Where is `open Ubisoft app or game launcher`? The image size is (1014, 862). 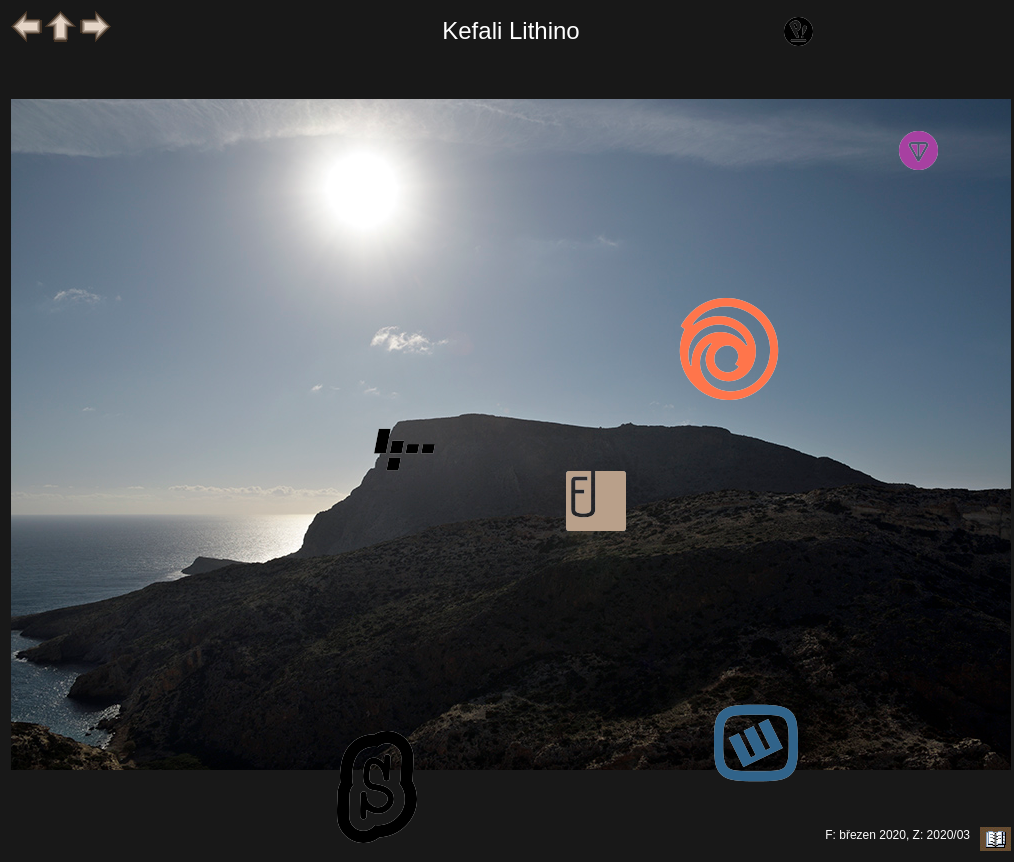
open Ubisoft app or game launcher is located at coordinates (729, 349).